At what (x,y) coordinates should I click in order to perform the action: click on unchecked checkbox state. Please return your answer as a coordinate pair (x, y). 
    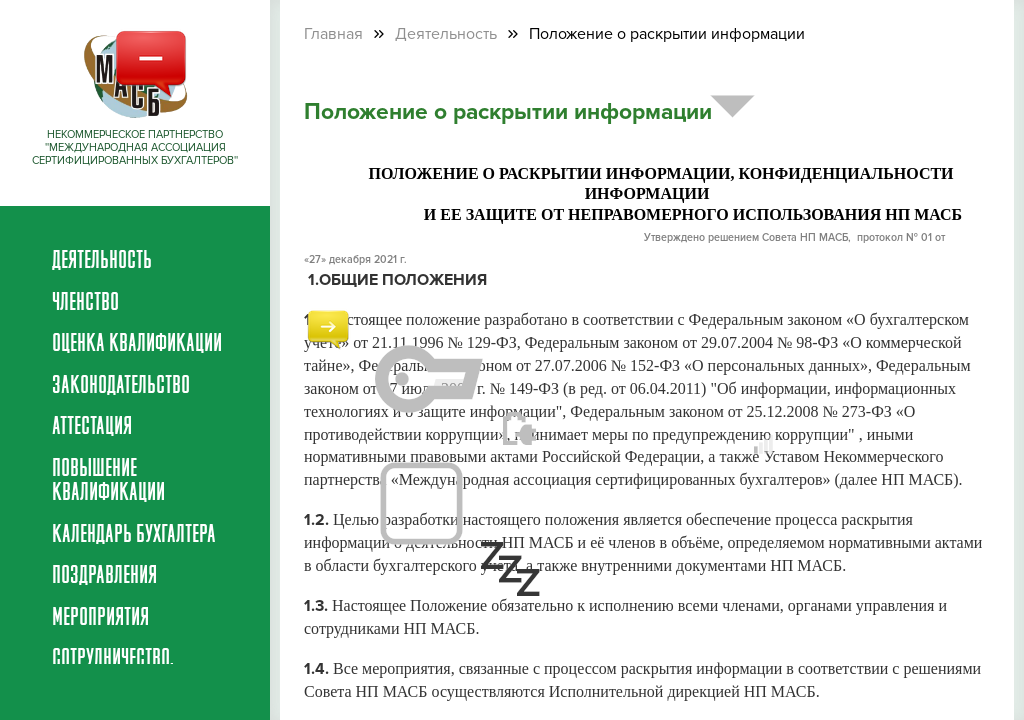
    Looking at the image, I should click on (421, 503).